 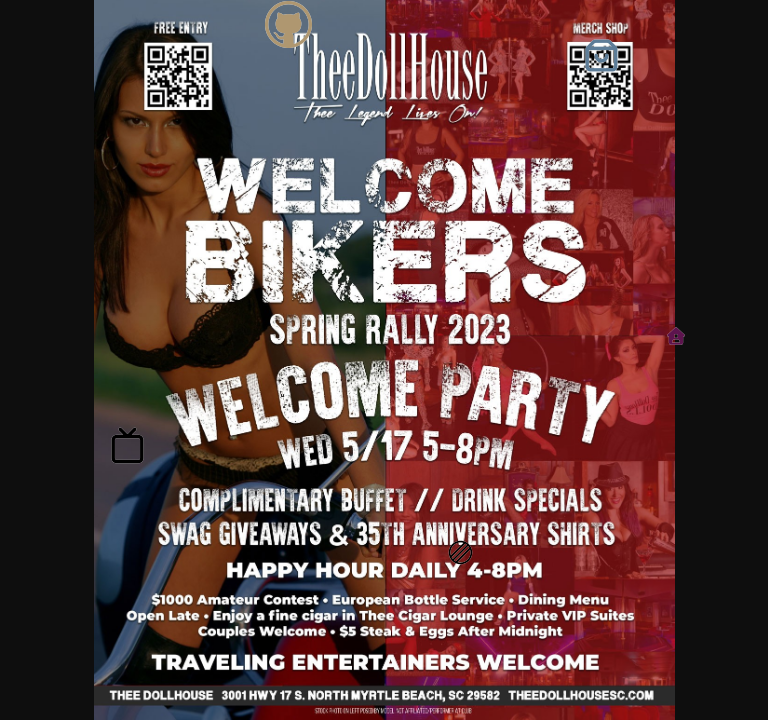 I want to click on open GitHub repository, so click(x=288, y=24).